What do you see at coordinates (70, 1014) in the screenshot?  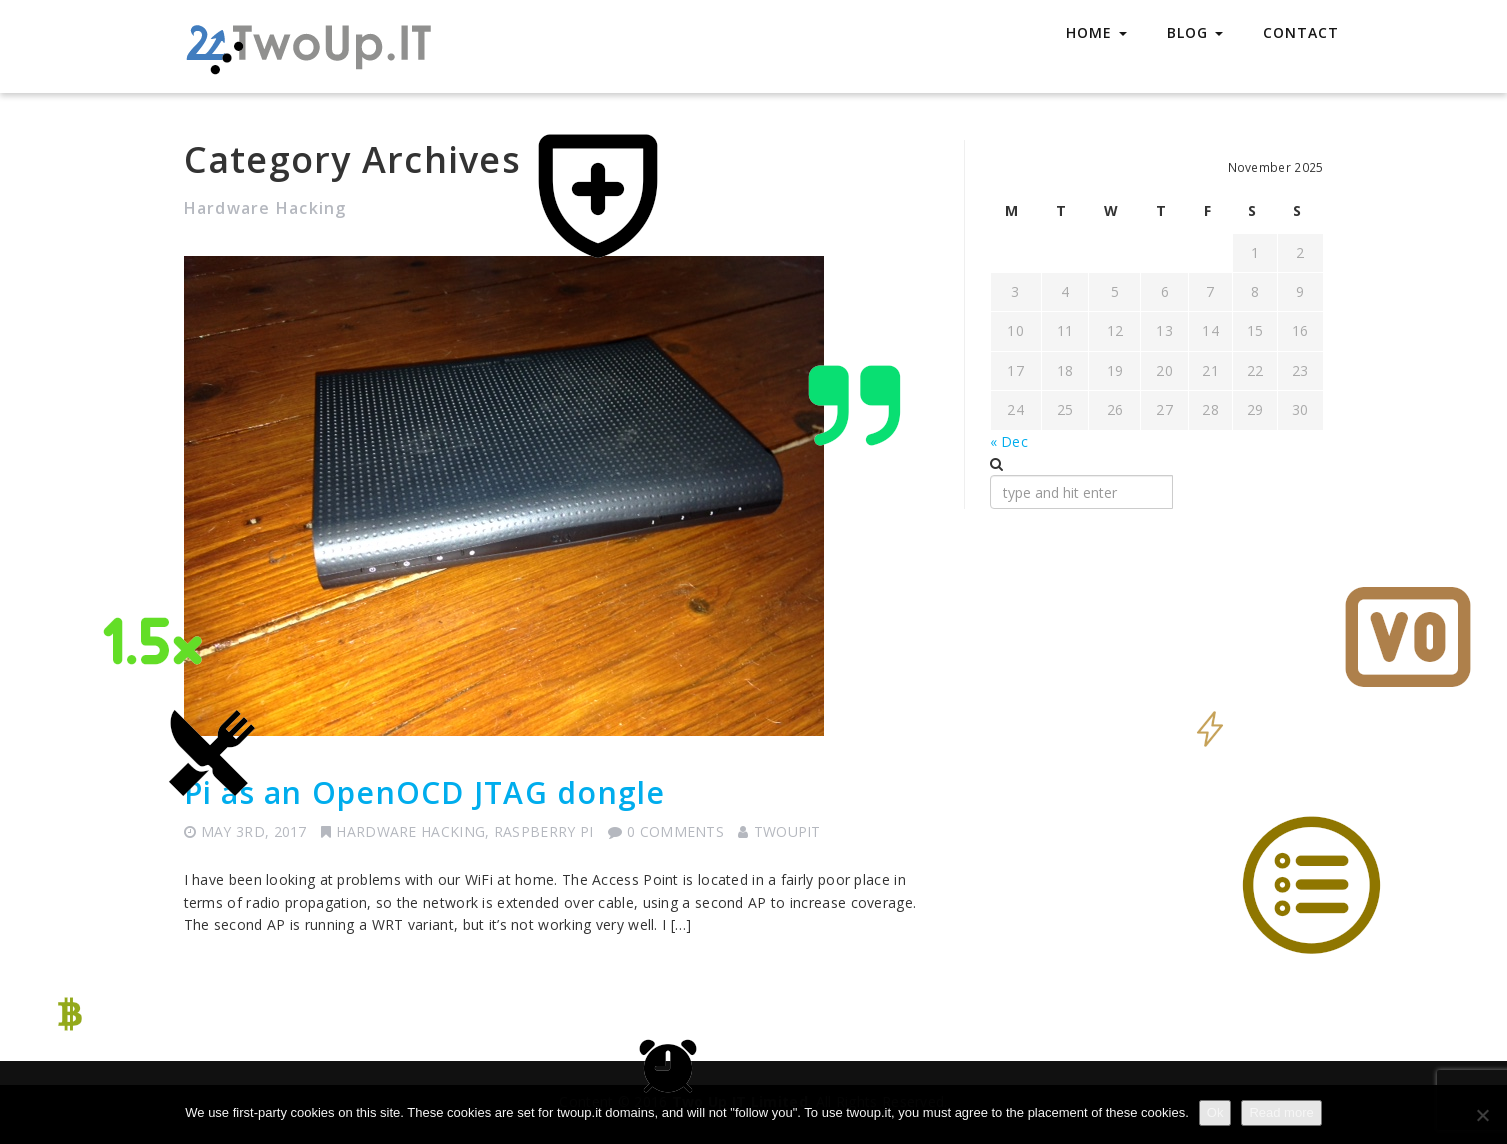 I see `bitcoin cryptocurrency logo` at bounding box center [70, 1014].